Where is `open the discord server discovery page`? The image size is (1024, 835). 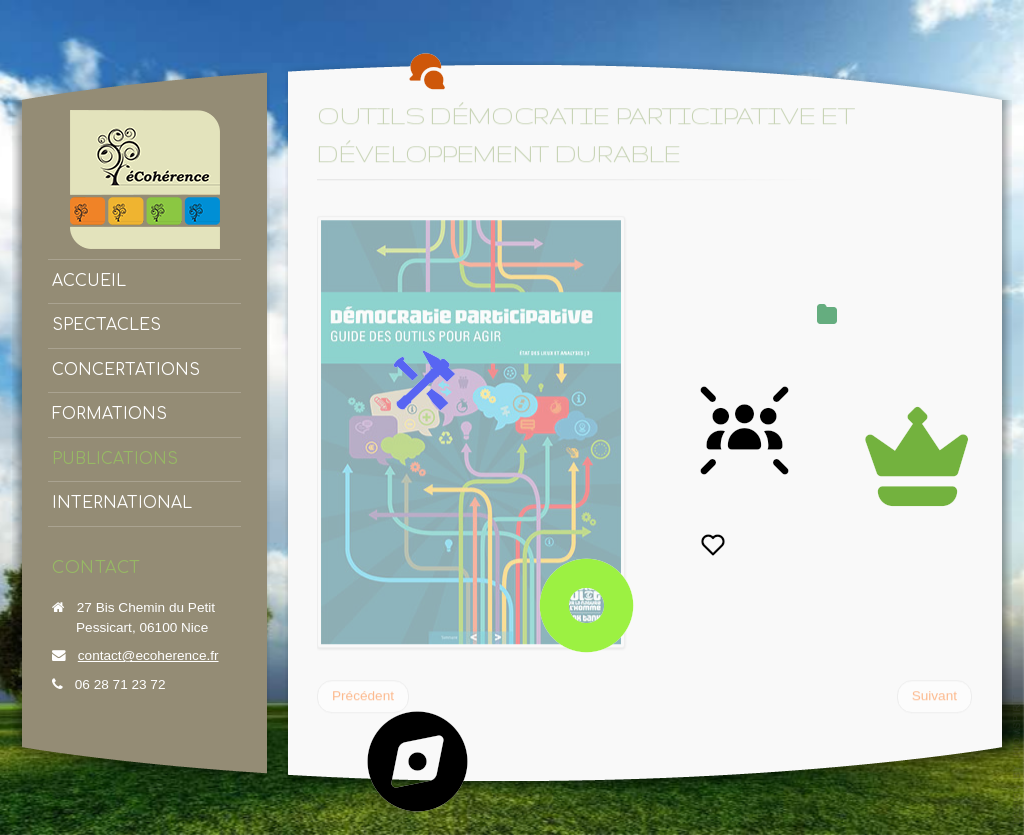 open the discord server discovery page is located at coordinates (417, 761).